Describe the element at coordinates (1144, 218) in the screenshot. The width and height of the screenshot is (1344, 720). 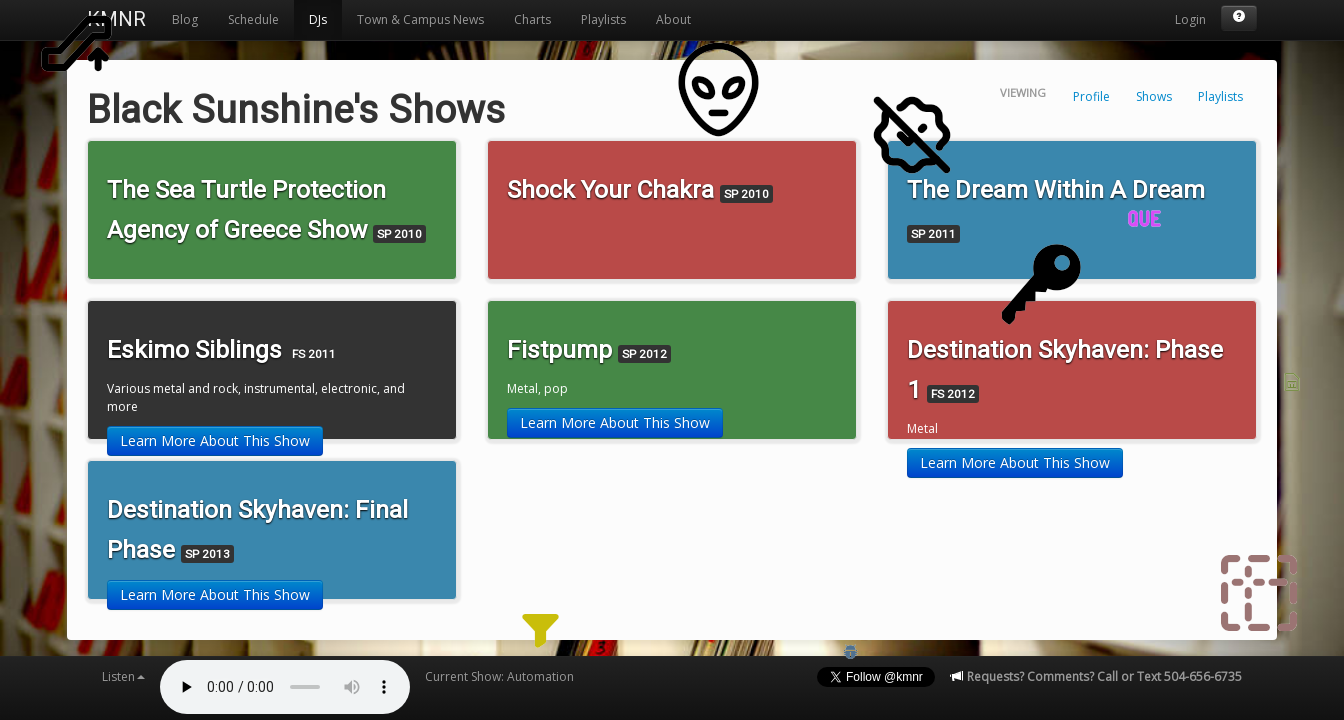
I see `indicates a queue in http request handling` at that location.